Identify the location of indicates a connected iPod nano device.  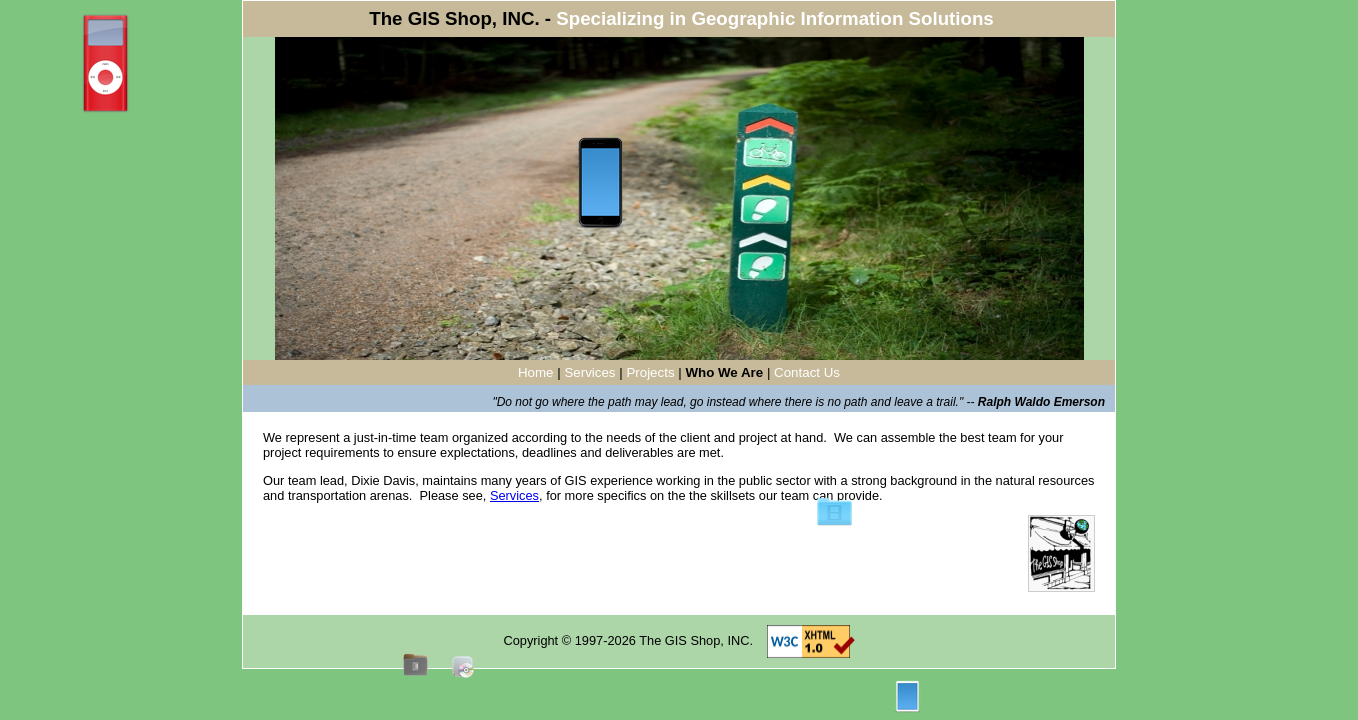
(105, 63).